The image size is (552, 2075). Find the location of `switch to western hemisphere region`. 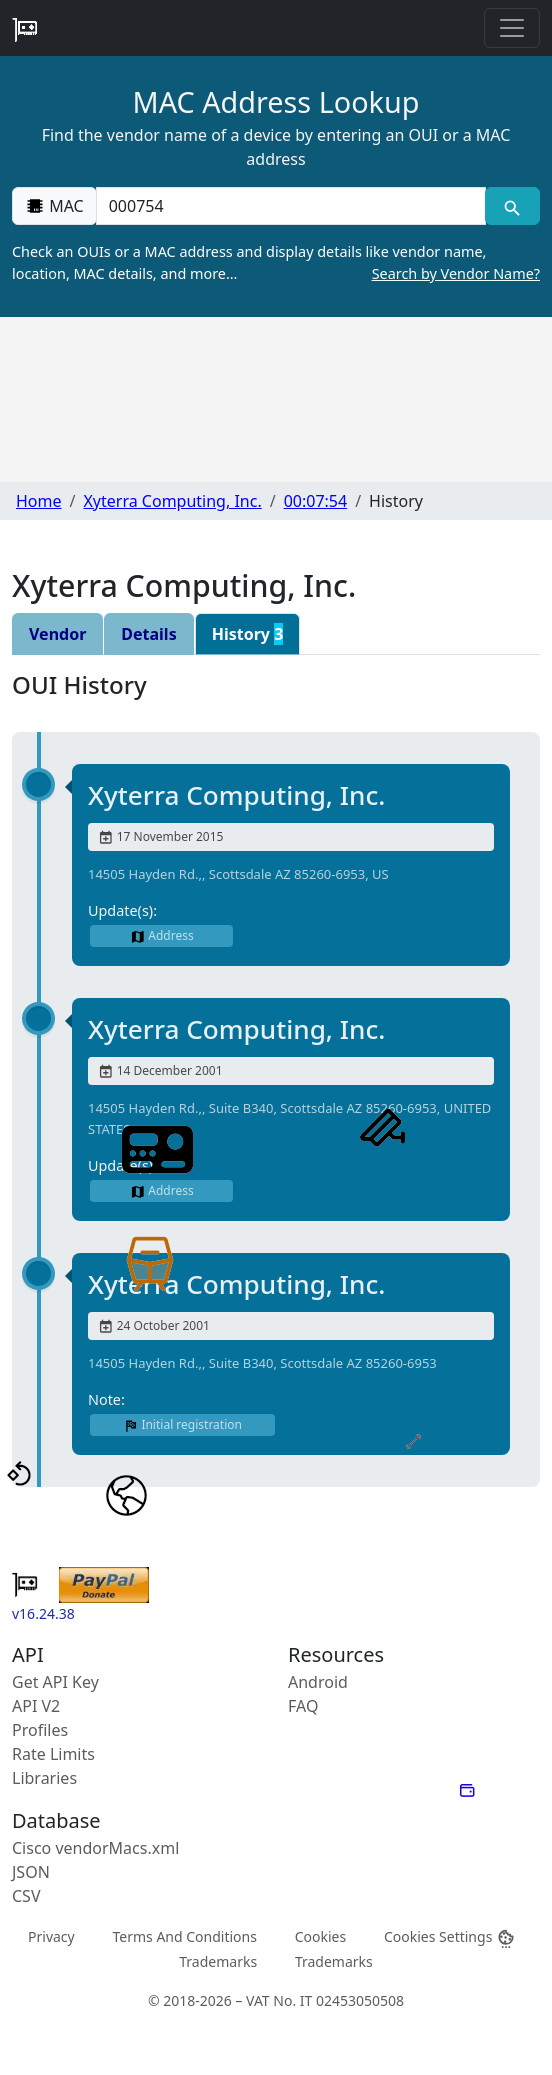

switch to western hemisphere region is located at coordinates (126, 1495).